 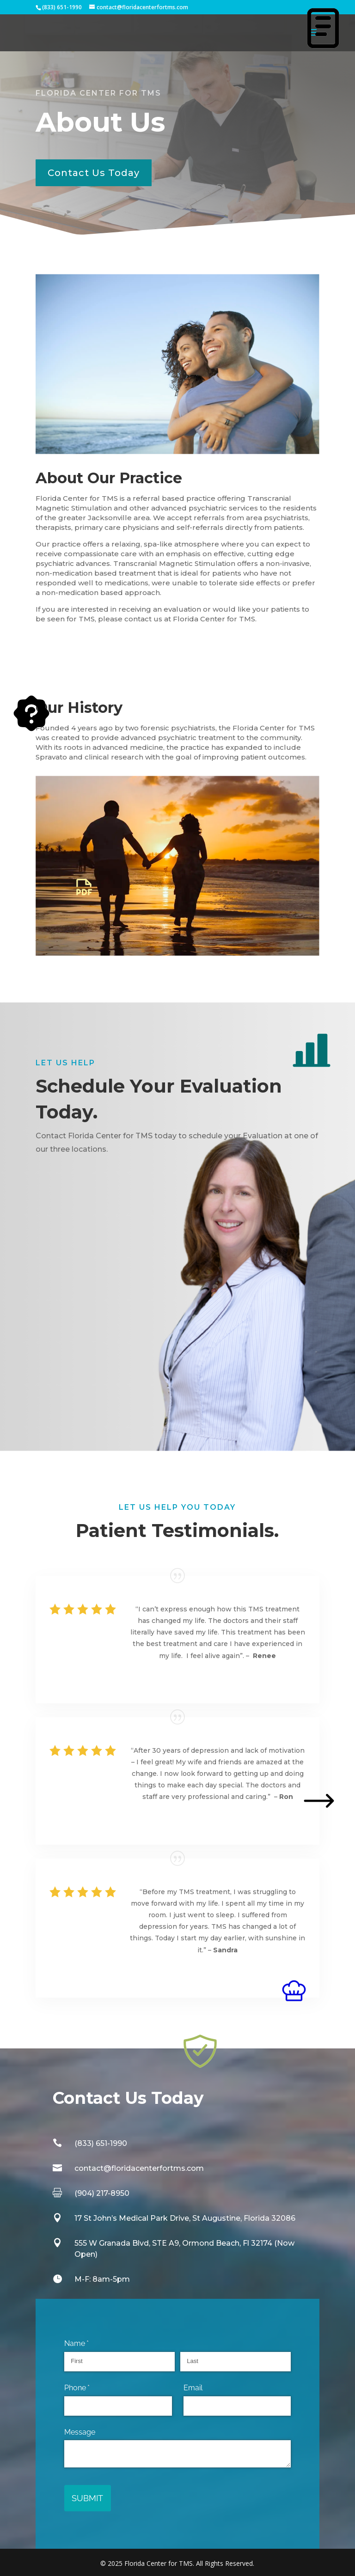 What do you see at coordinates (312, 1051) in the screenshot?
I see `view analytics or statistics` at bounding box center [312, 1051].